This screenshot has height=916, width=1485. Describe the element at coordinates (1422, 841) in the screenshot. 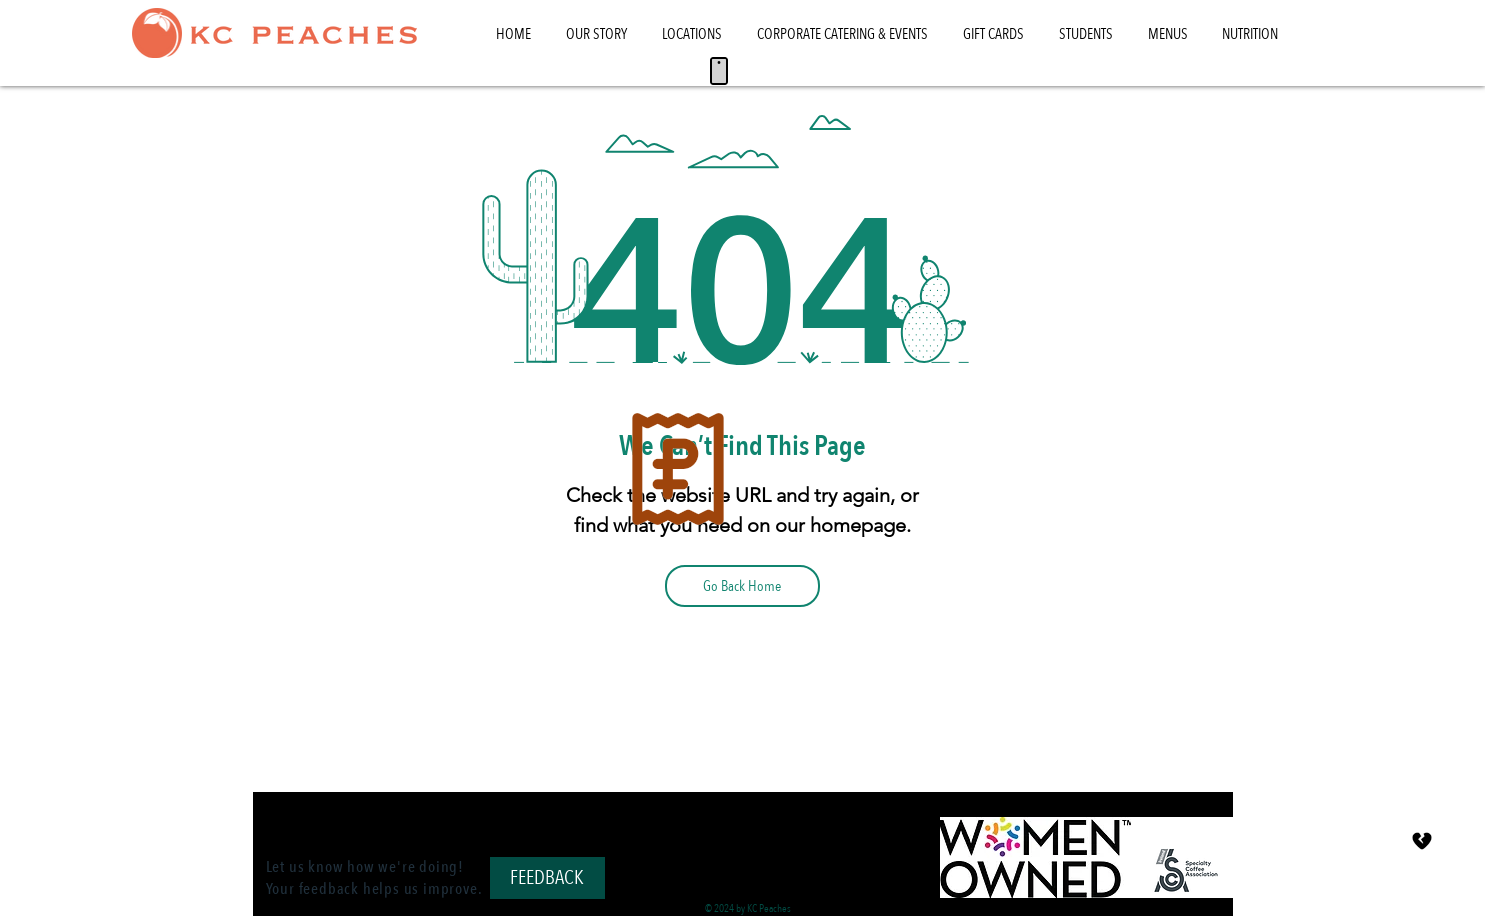

I see `unlike or remove from favorites` at that location.